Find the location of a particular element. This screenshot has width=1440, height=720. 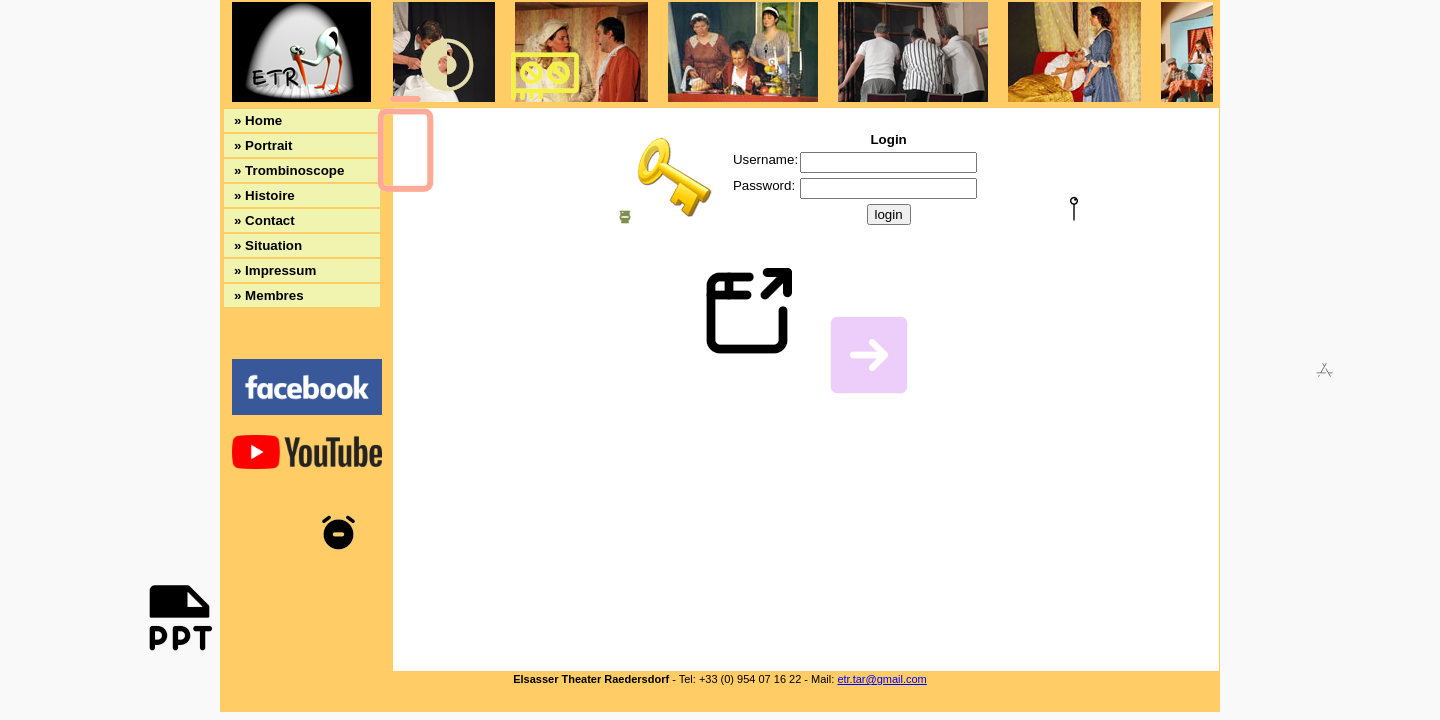

remove or delete an alarm is located at coordinates (338, 532).